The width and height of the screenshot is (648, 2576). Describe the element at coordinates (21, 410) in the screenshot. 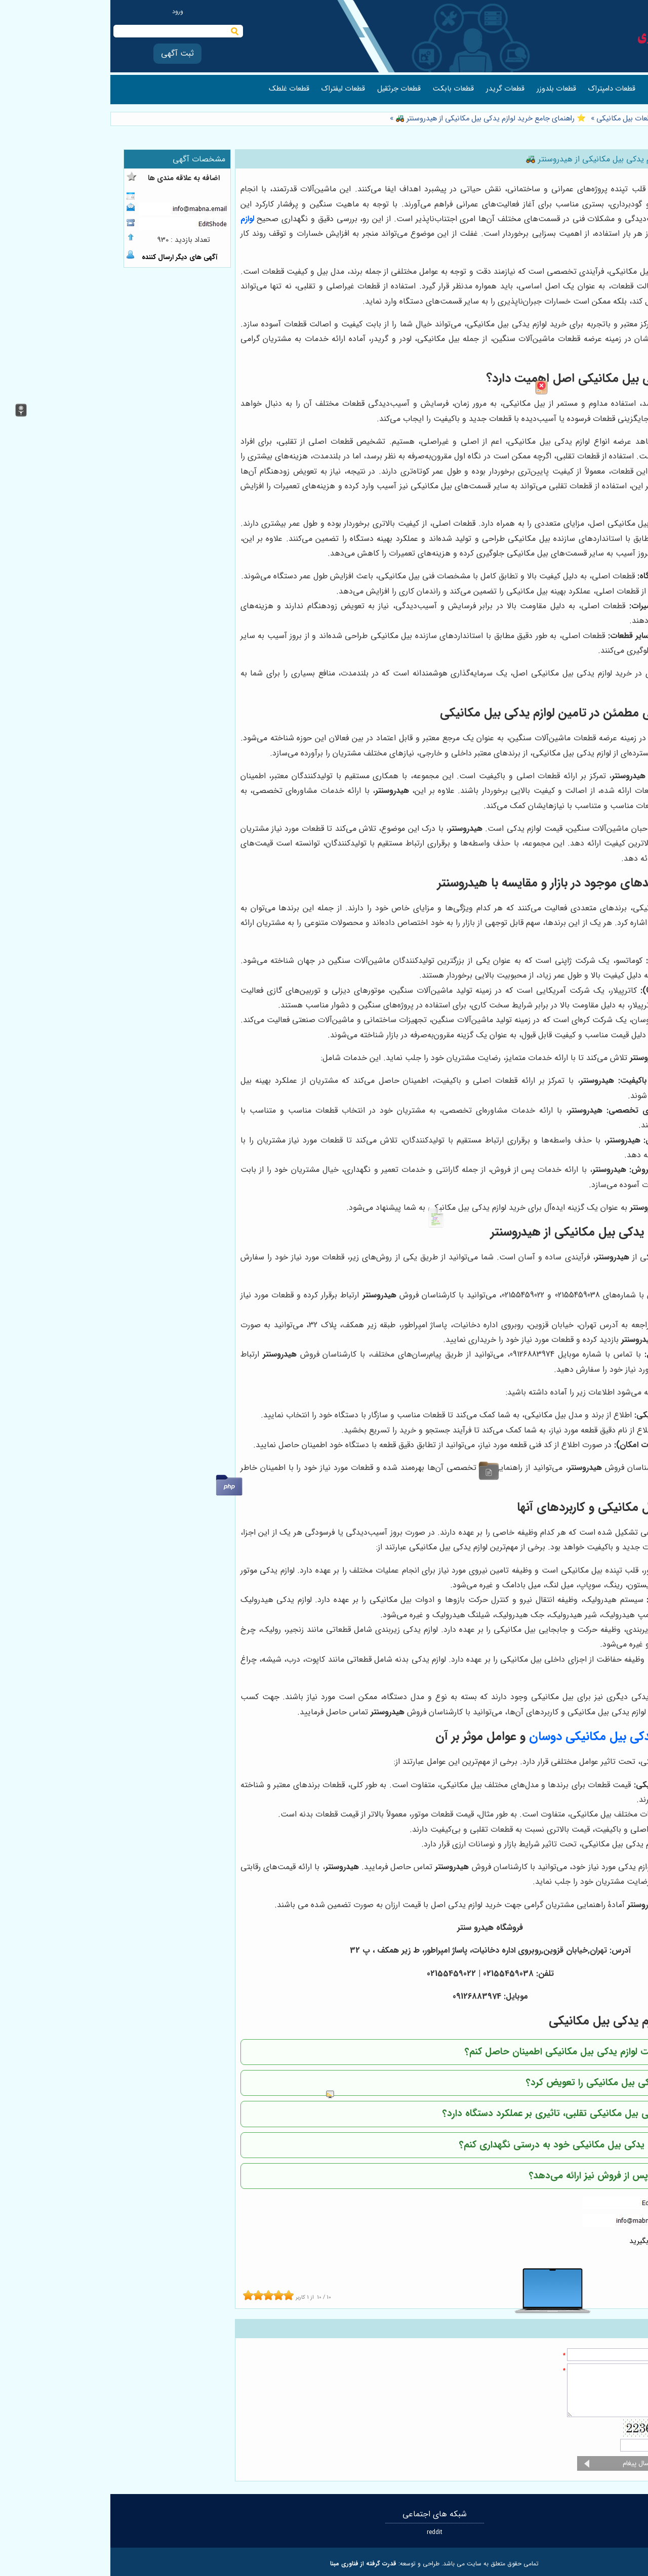

I see `archive selected email messages` at that location.